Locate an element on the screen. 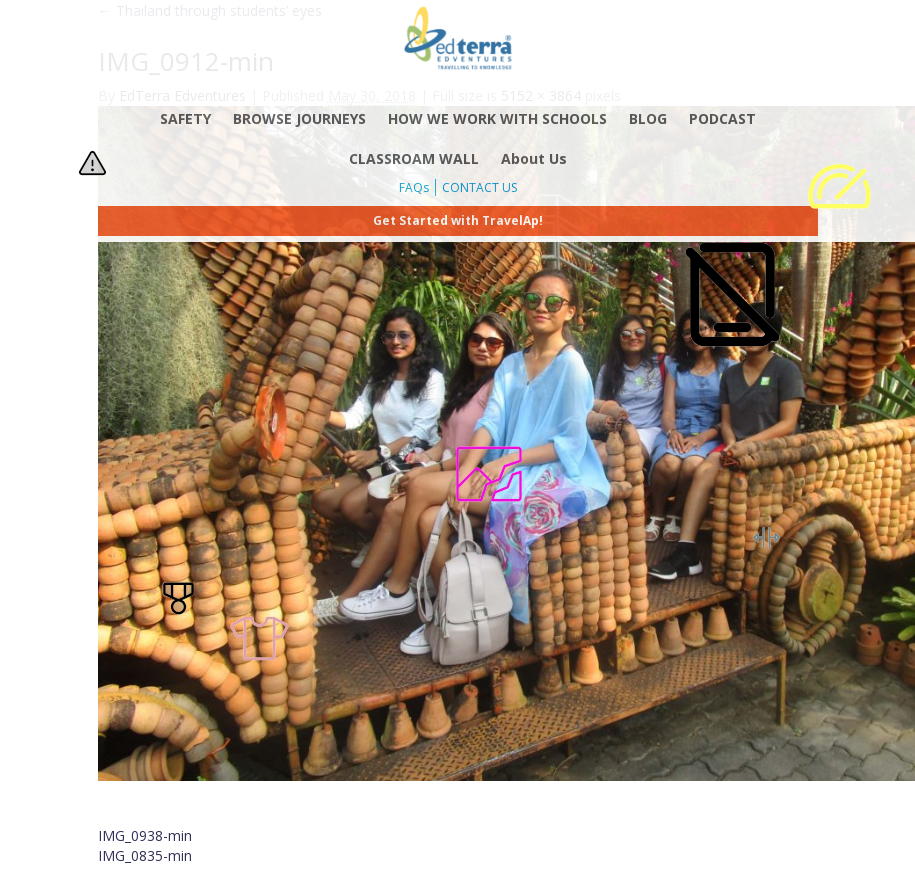  view current speed or performance metrics is located at coordinates (839, 188).